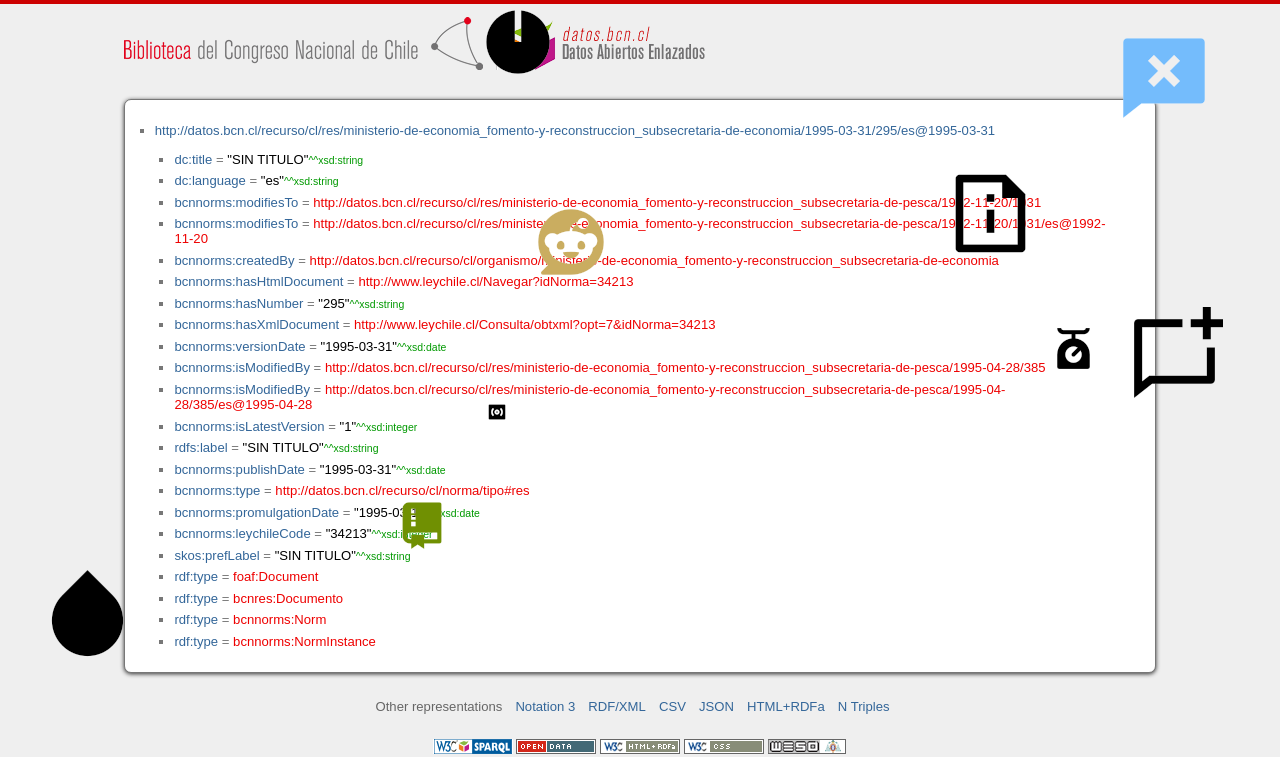 Image resolution: width=1280 pixels, height=757 pixels. What do you see at coordinates (518, 42) in the screenshot?
I see `power off or shut down the device` at bounding box center [518, 42].